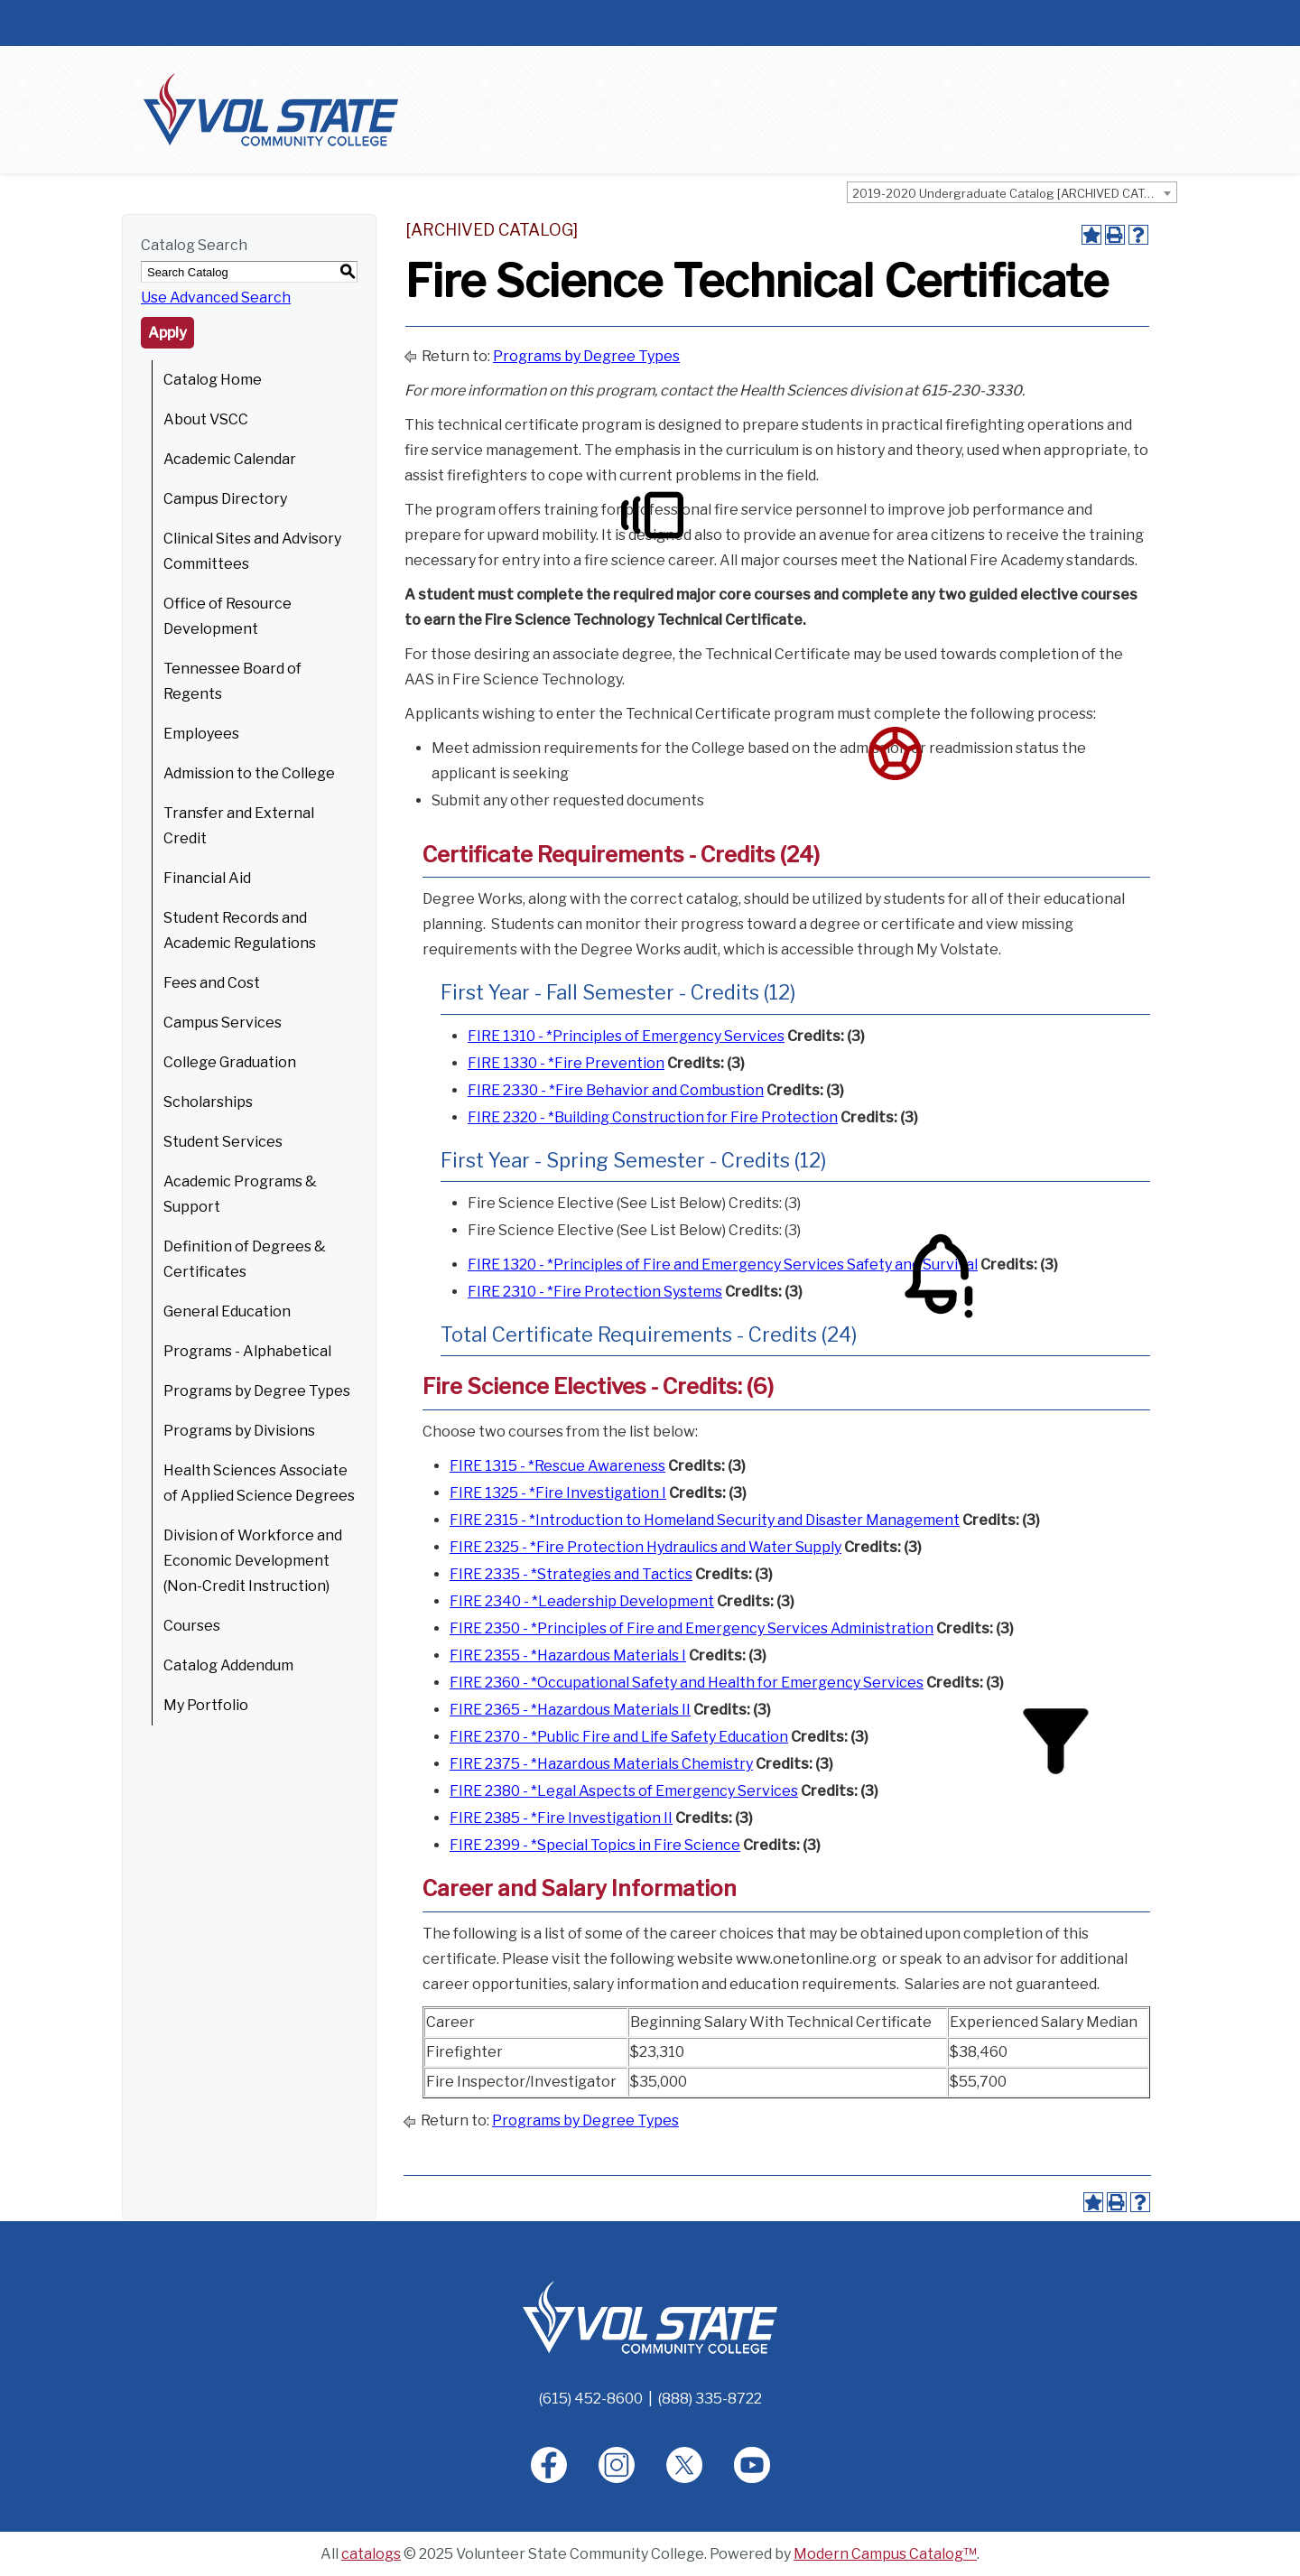  Describe the element at coordinates (941, 1274) in the screenshot. I see `notification alert requiring attention` at that location.